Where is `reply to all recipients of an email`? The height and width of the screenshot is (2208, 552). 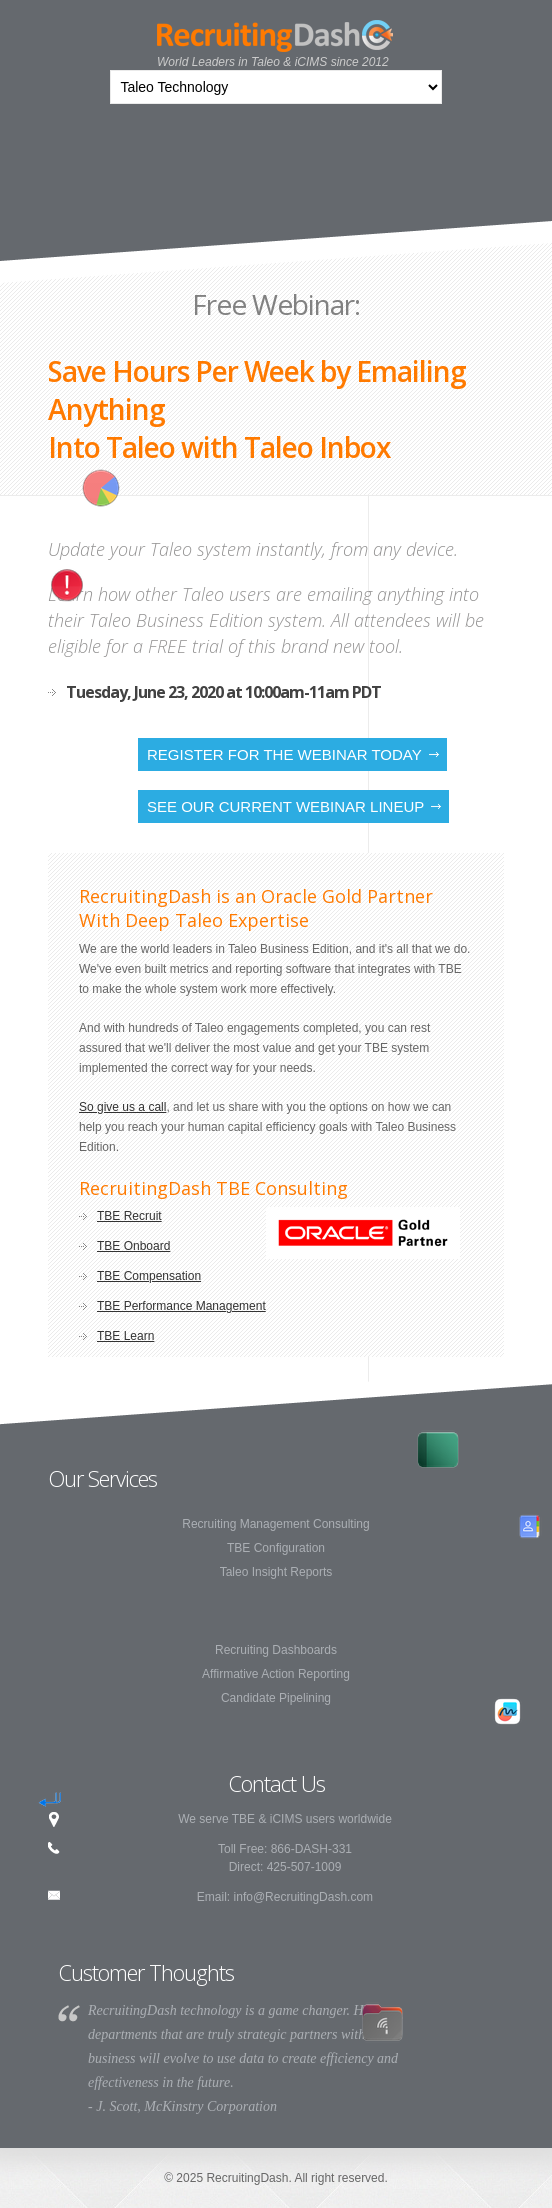
reply to all recipients of an email is located at coordinates (49, 1799).